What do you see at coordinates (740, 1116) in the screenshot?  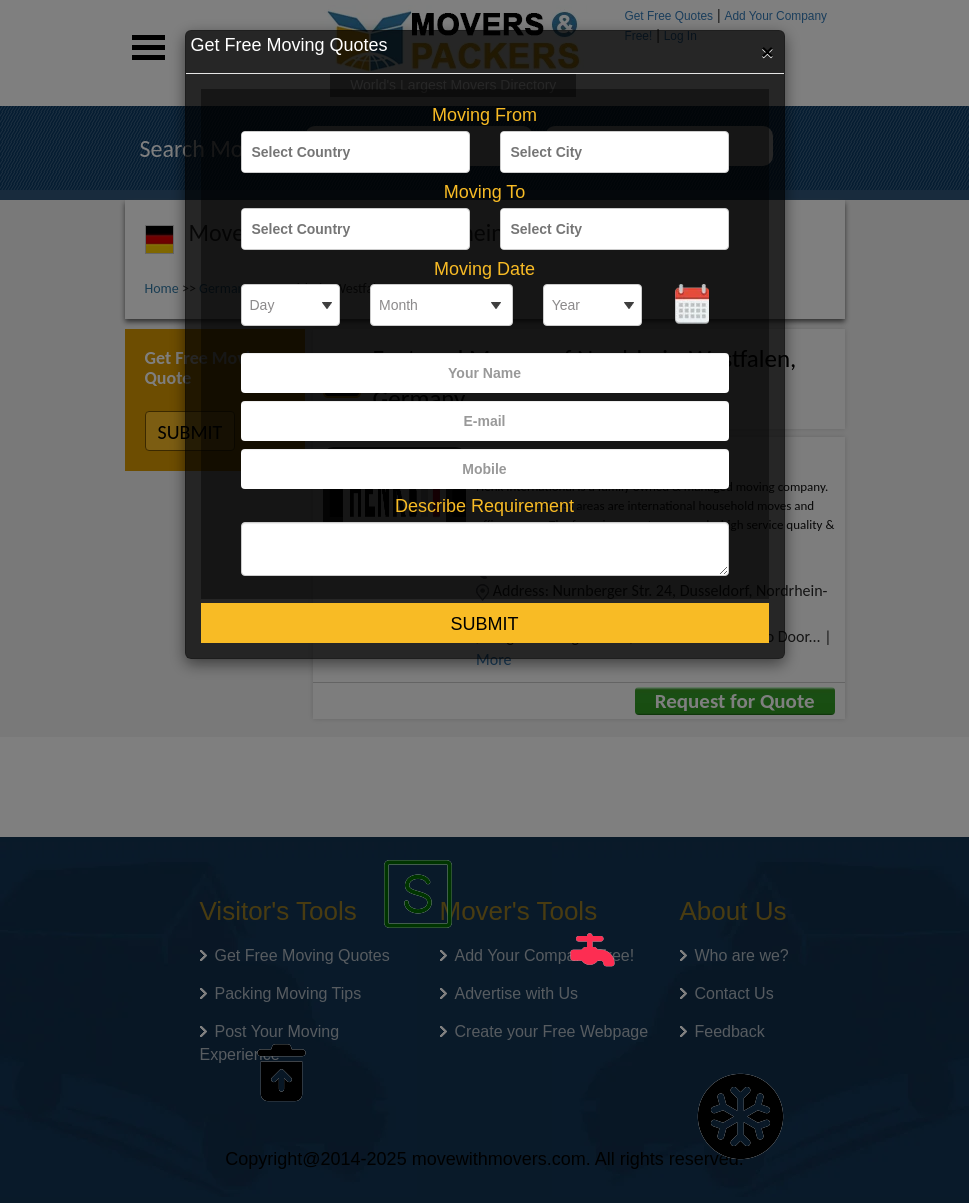 I see `toggle cooling or air conditioning mode` at bounding box center [740, 1116].